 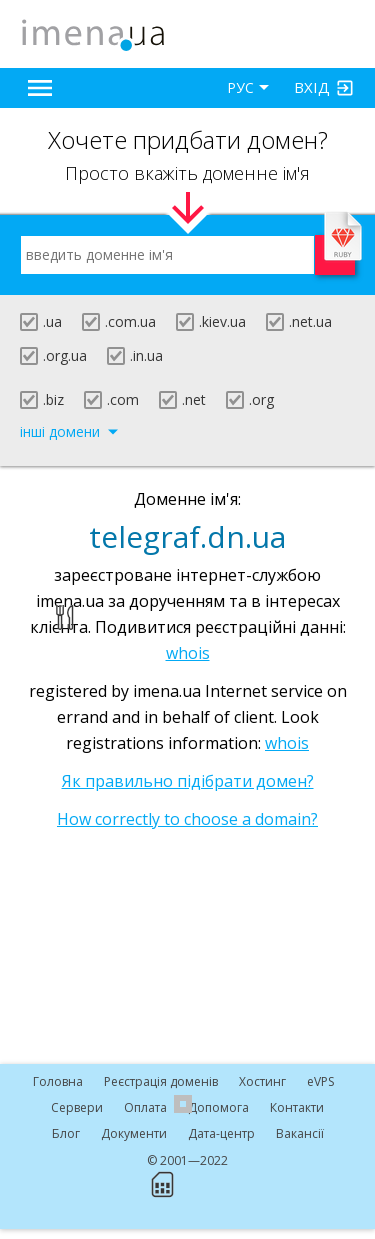 What do you see at coordinates (65, 617) in the screenshot?
I see `access food and drink emoji category` at bounding box center [65, 617].